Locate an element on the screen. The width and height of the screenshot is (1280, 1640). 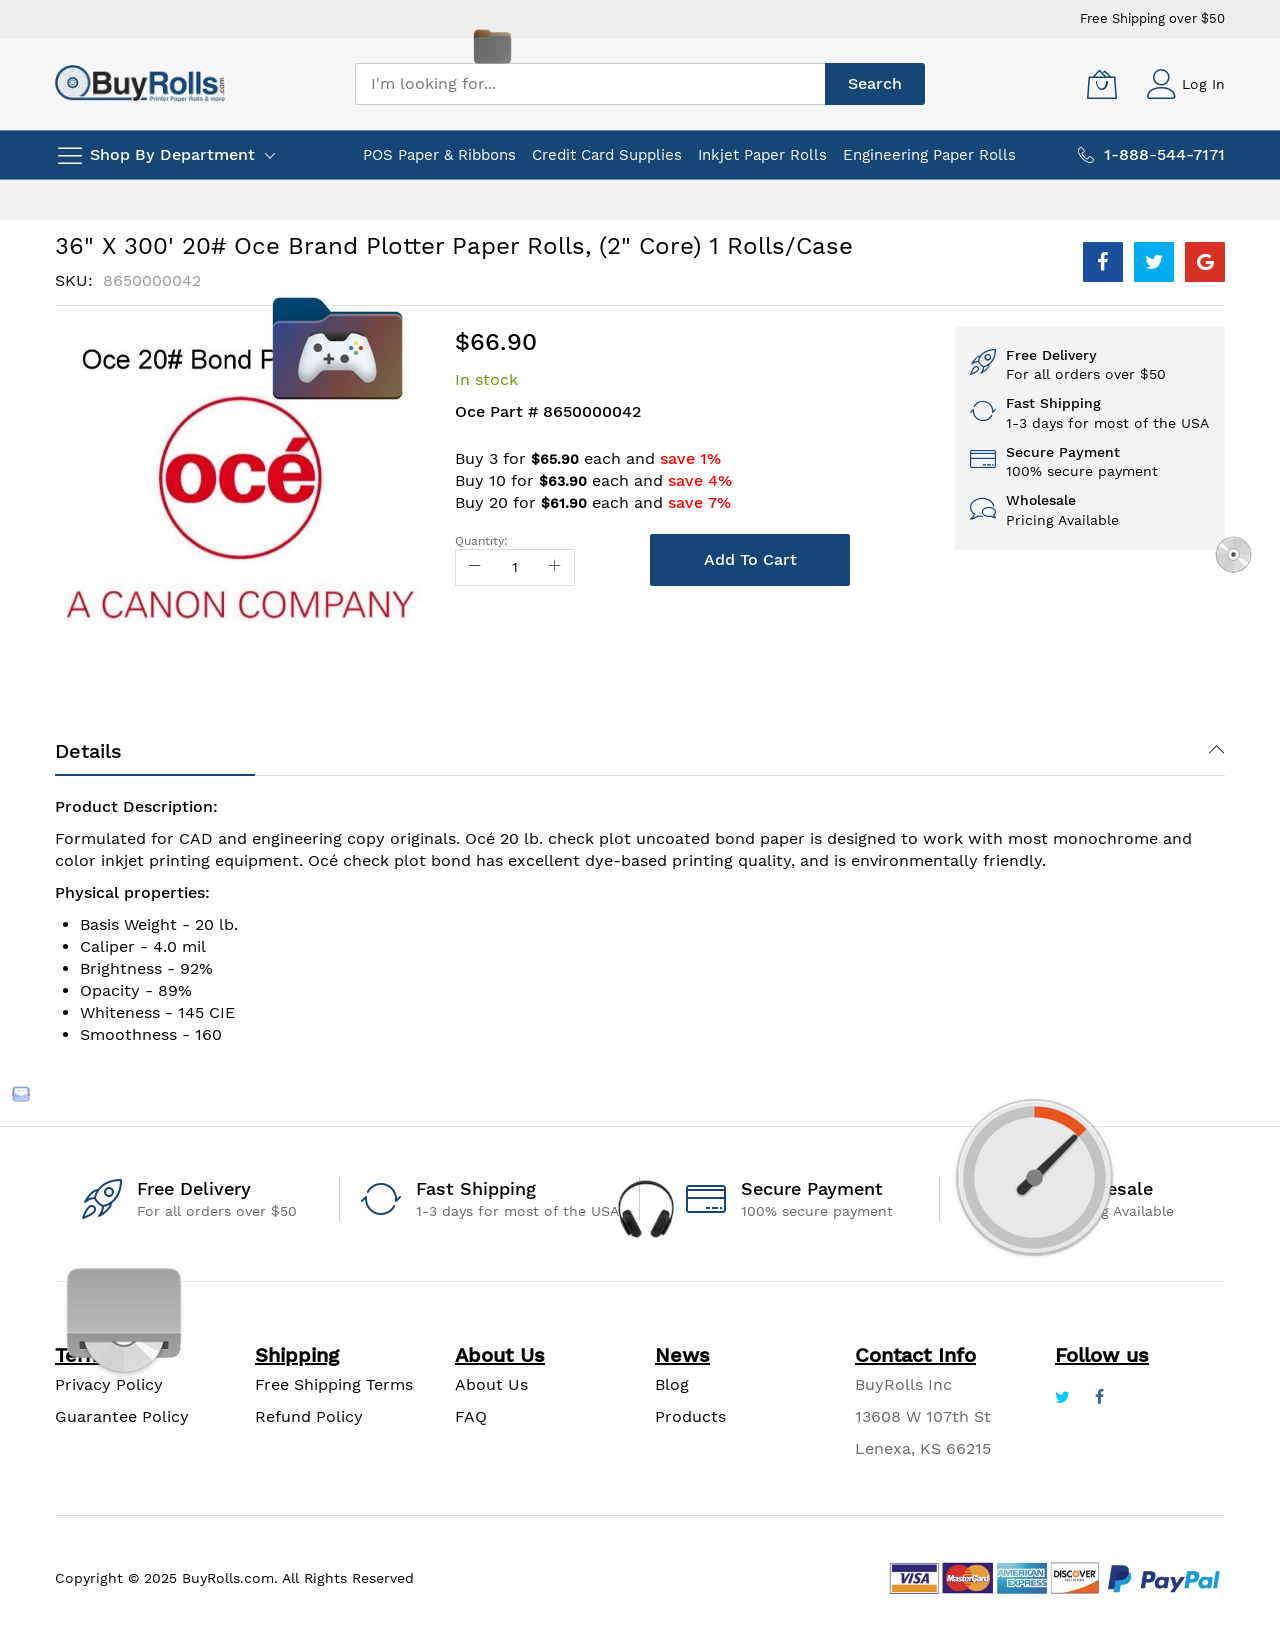
indicates a DVD-RAM disc or optical media device is located at coordinates (1233, 554).